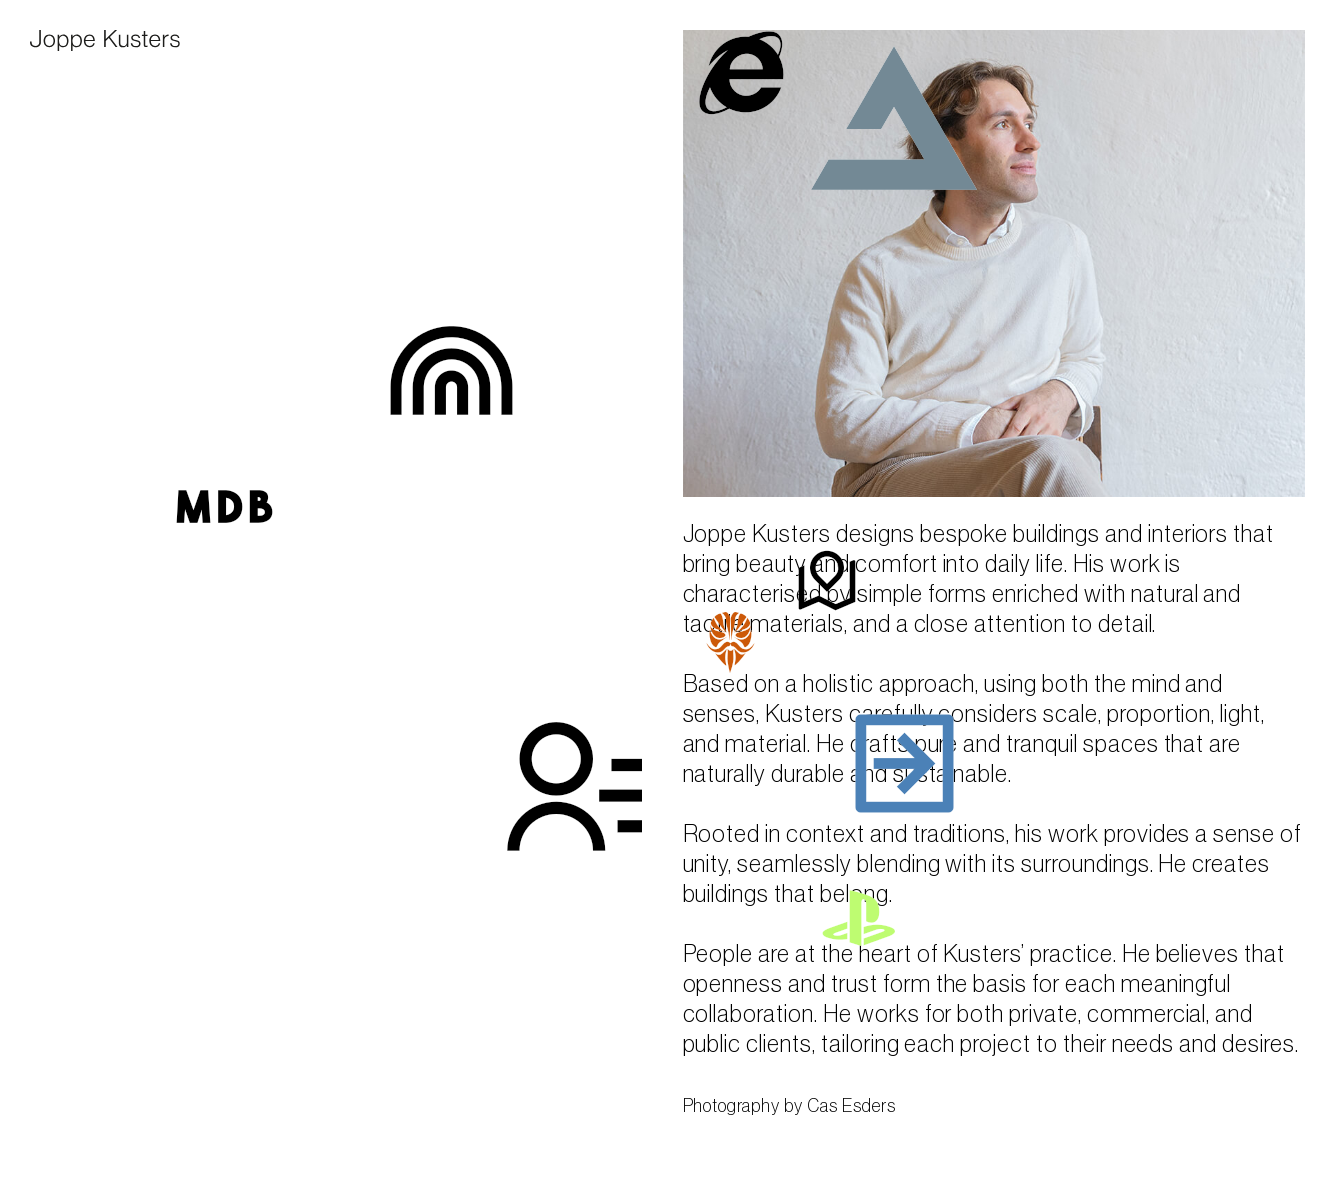 This screenshot has height=1185, width=1335. I want to click on view weather conditions, so click(451, 370).